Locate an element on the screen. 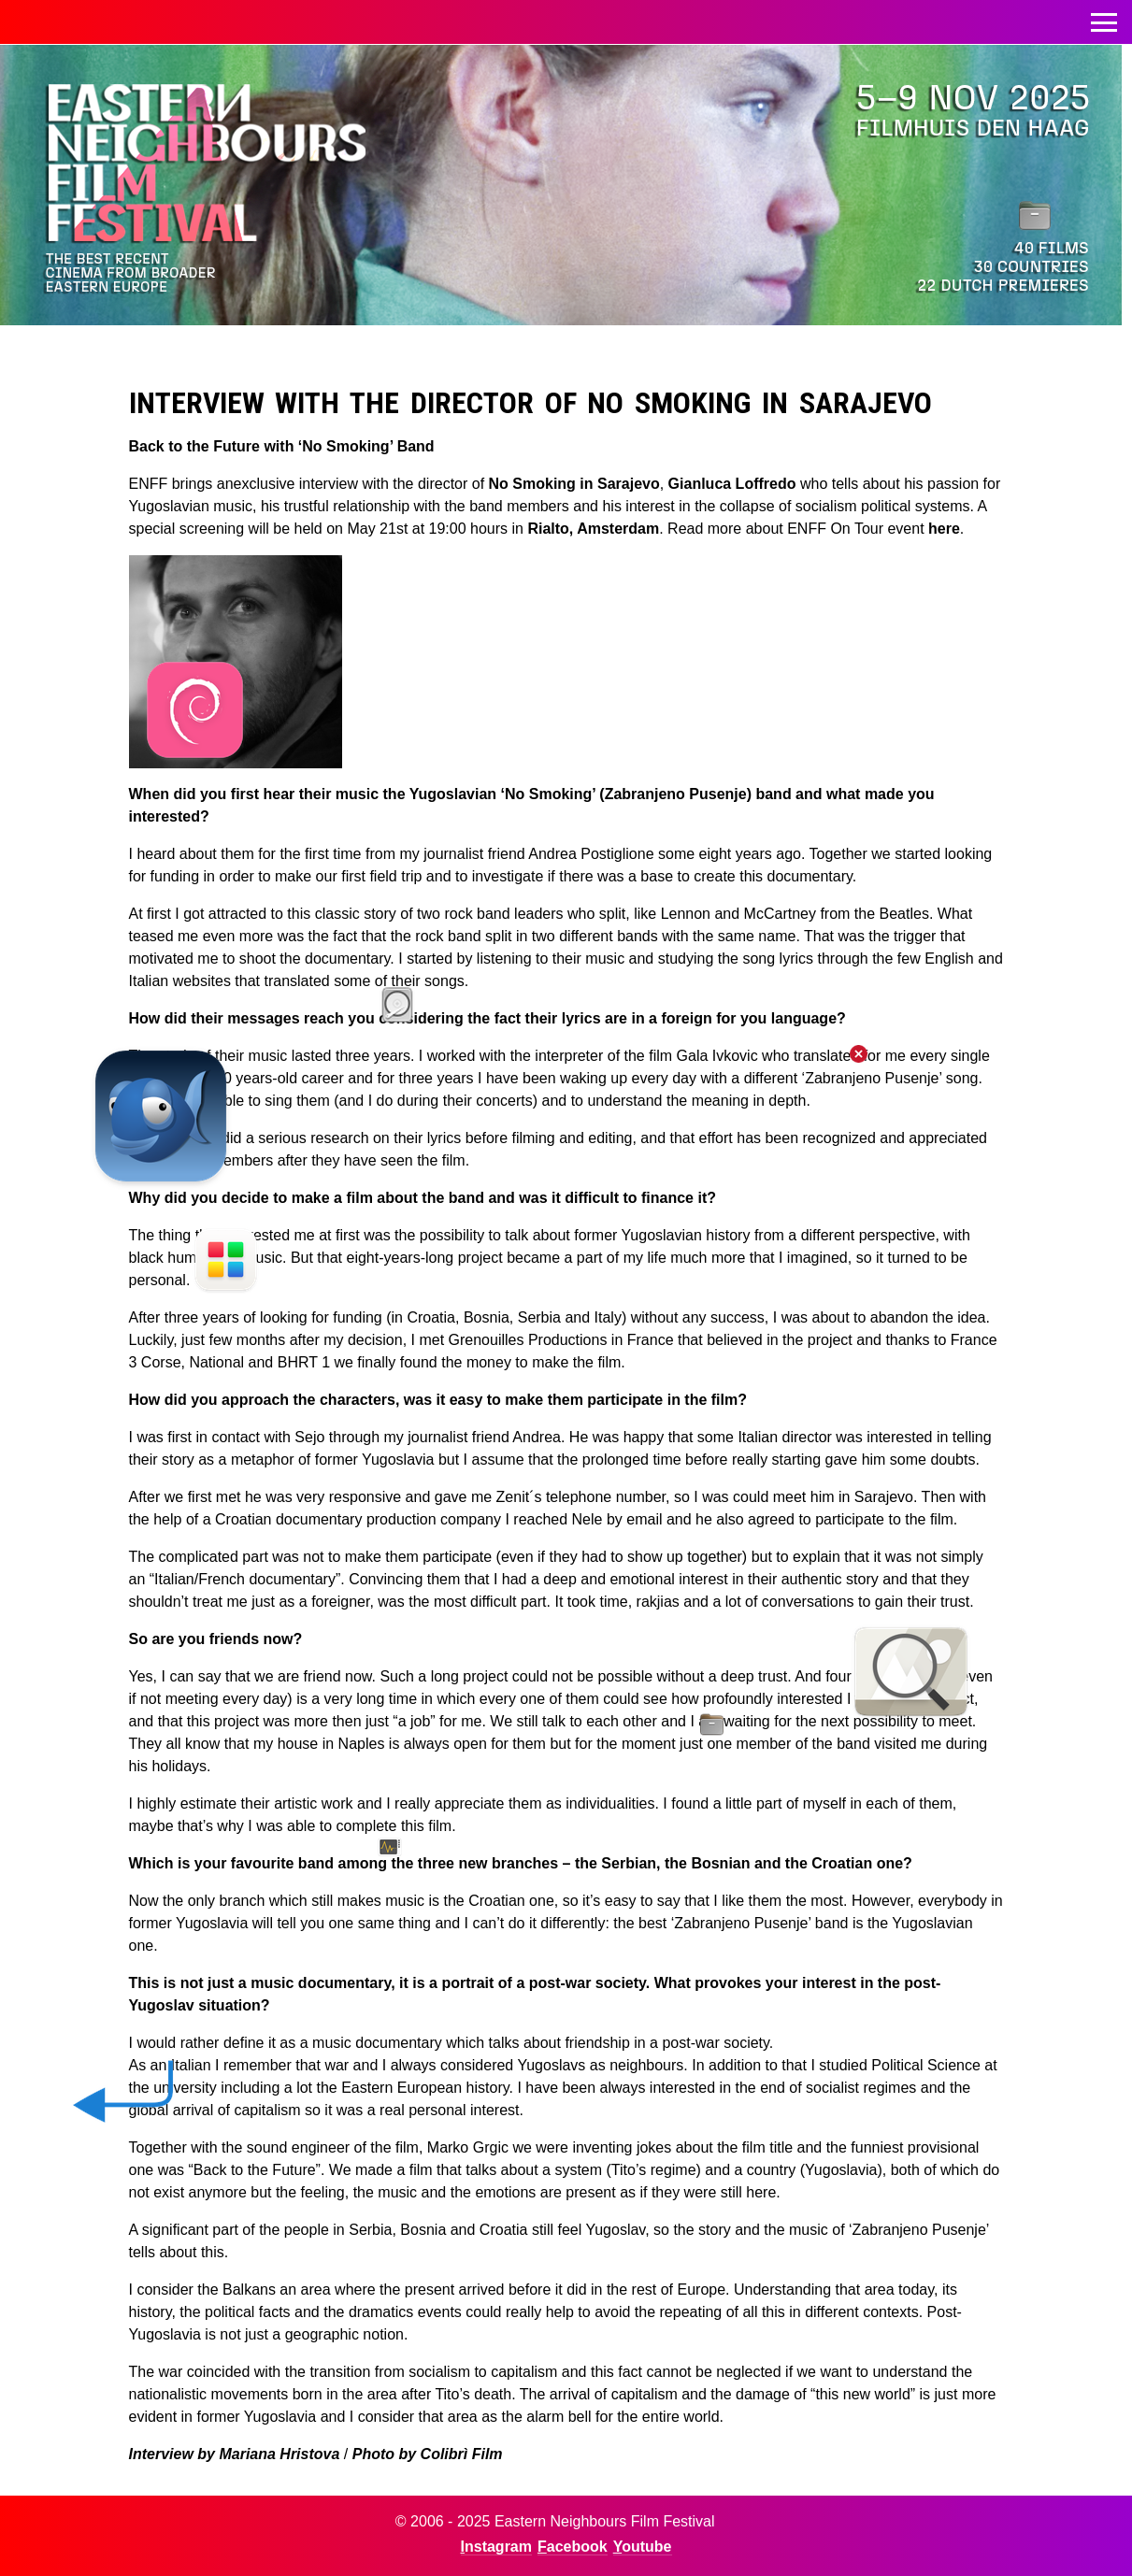 This screenshot has height=2576, width=1132. open the image viewer application is located at coordinates (910, 1671).